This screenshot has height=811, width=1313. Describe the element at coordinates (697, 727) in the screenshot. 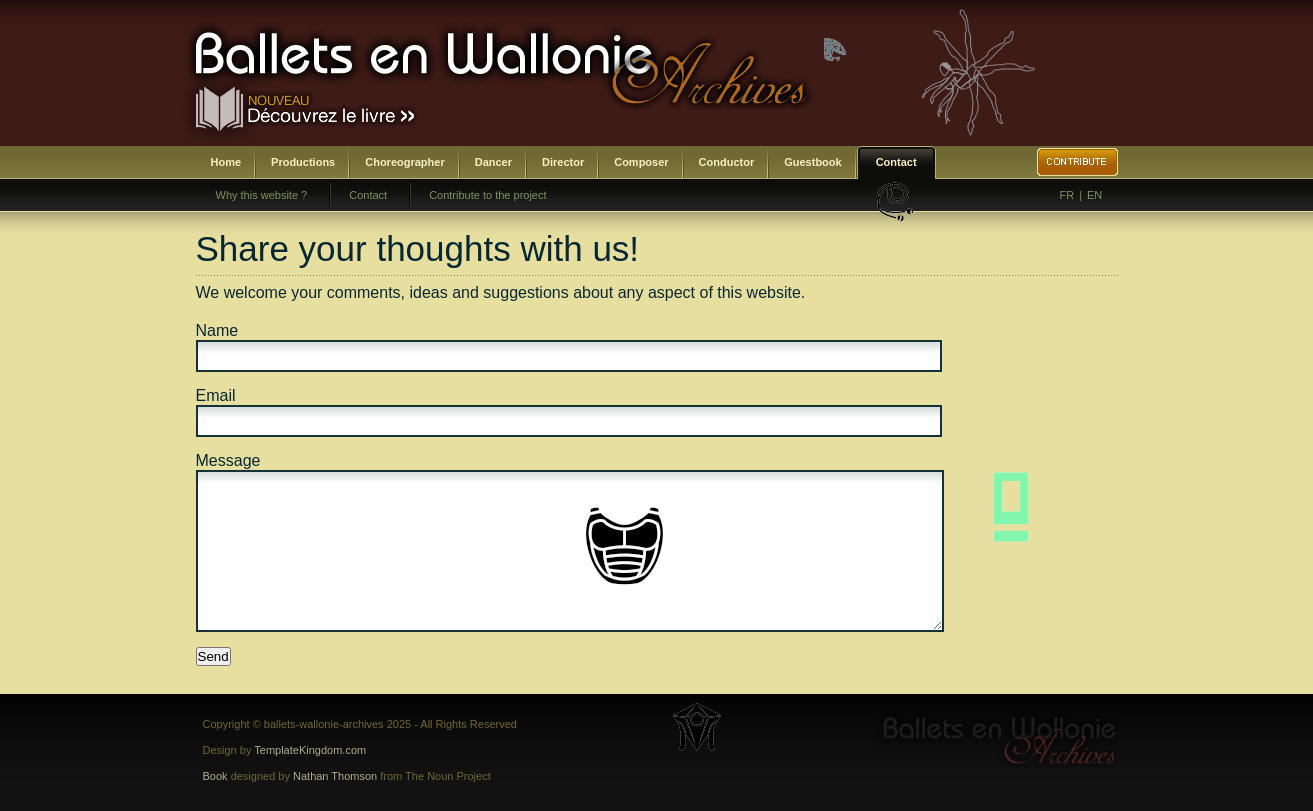

I see `represents a gem, crystal, or precious resource in-game` at that location.